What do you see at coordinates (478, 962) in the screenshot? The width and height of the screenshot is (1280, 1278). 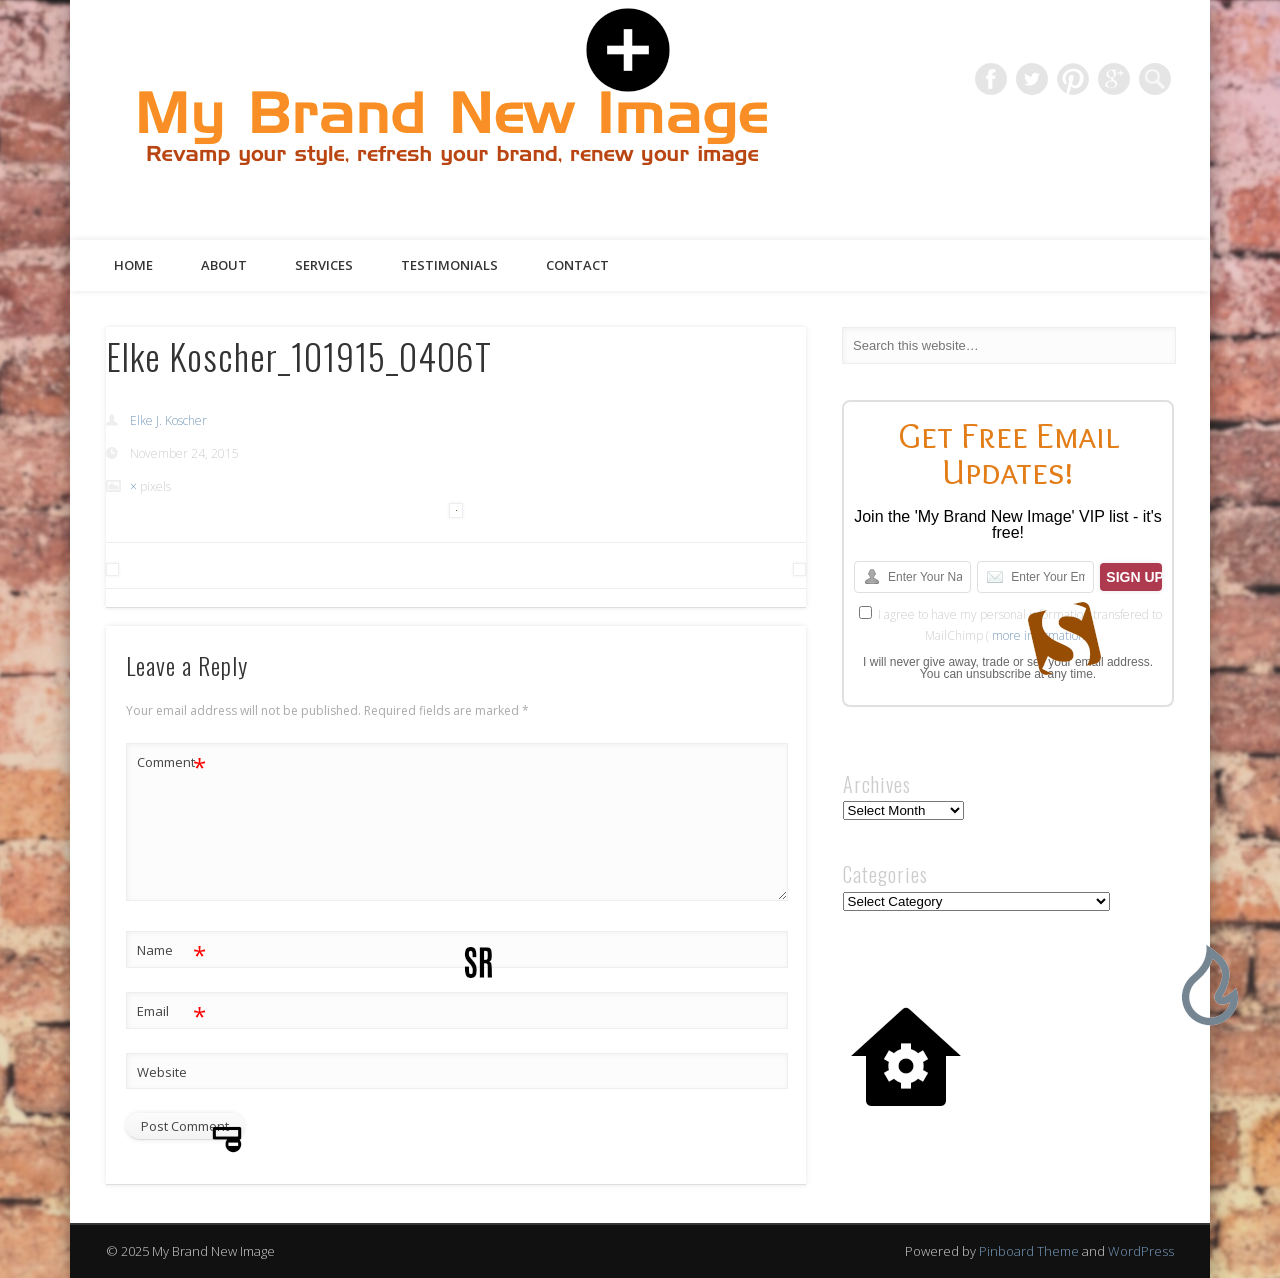 I see `visit the Standard Resume website` at bounding box center [478, 962].